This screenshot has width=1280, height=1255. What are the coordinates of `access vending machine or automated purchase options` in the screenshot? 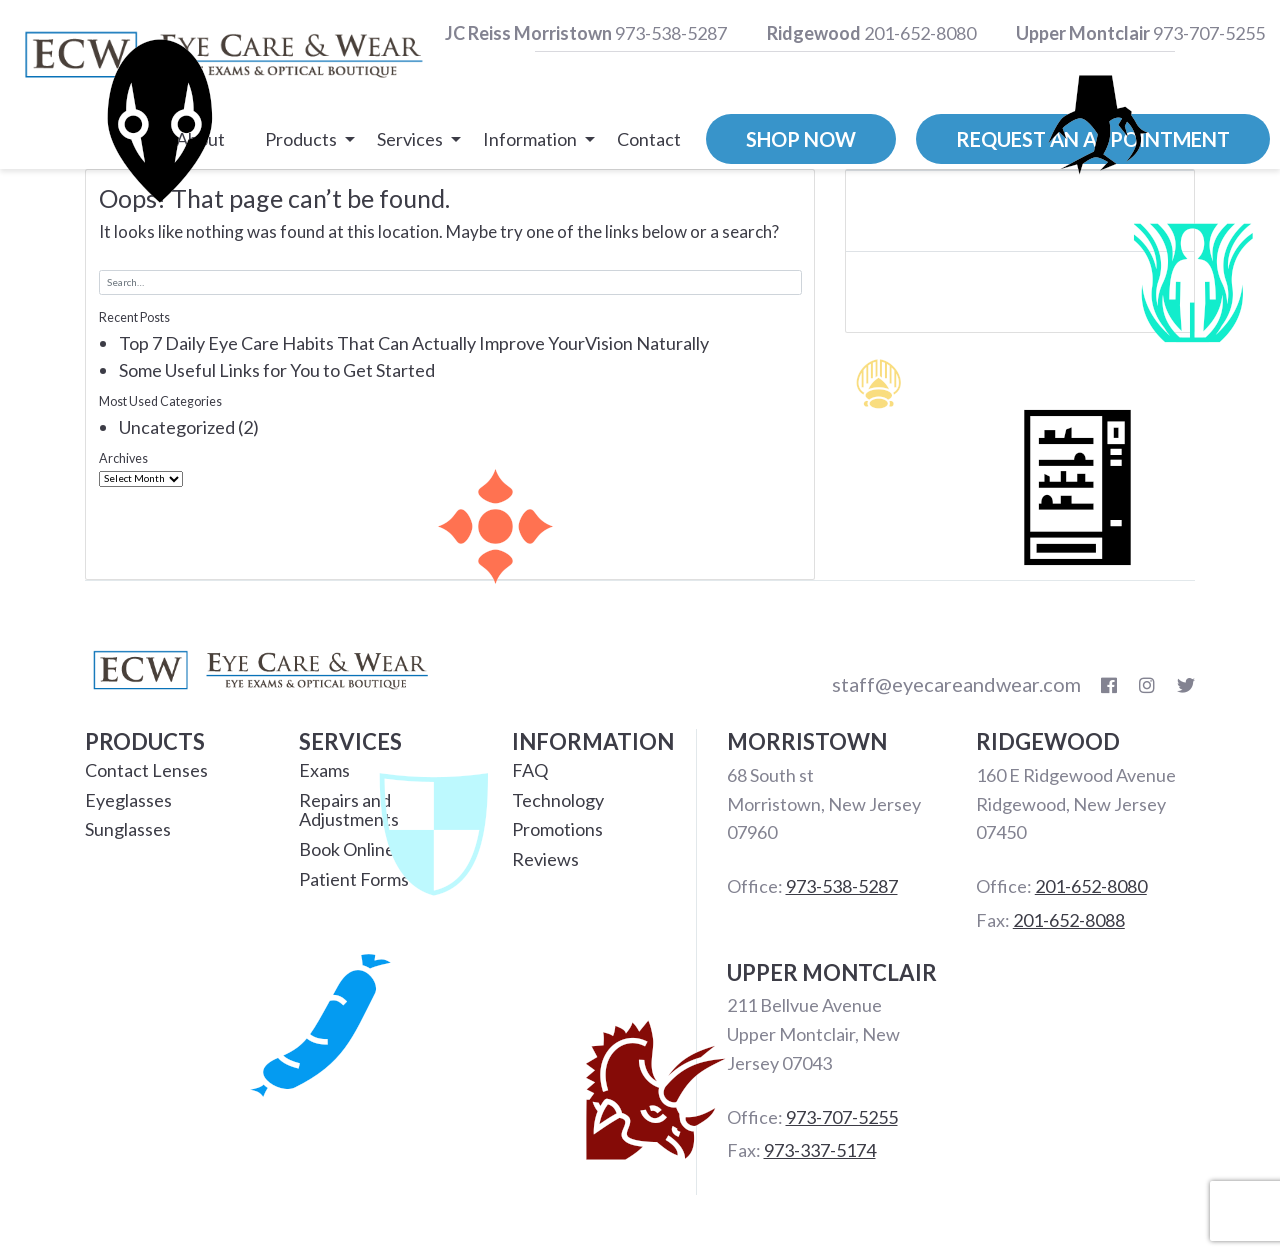 It's located at (1077, 487).